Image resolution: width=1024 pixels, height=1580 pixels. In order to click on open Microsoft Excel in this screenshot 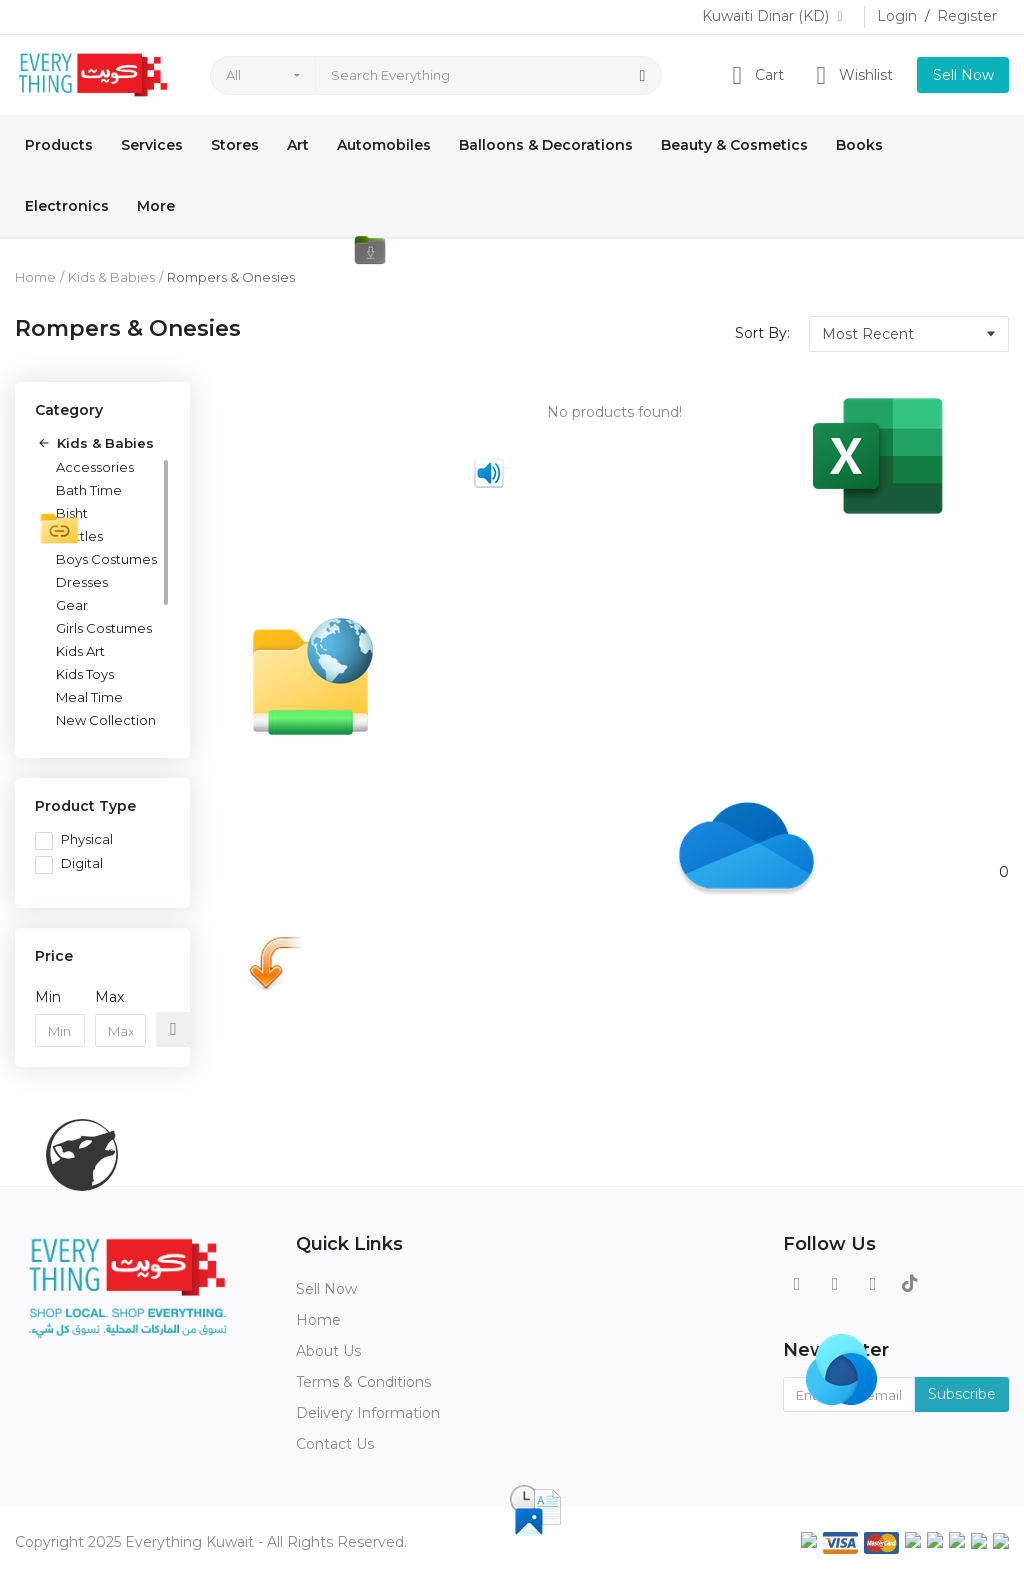, I will do `click(879, 456)`.